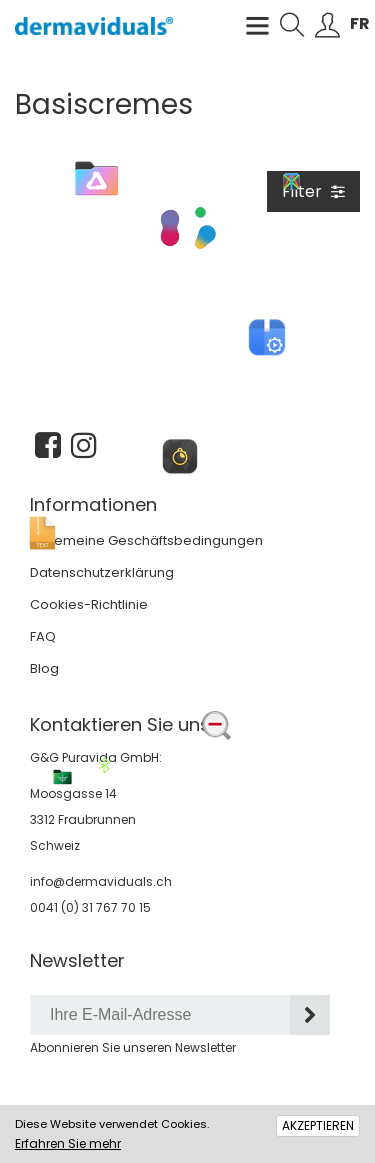 The image size is (375, 1163). I want to click on open tixati torrent client, so click(291, 181).